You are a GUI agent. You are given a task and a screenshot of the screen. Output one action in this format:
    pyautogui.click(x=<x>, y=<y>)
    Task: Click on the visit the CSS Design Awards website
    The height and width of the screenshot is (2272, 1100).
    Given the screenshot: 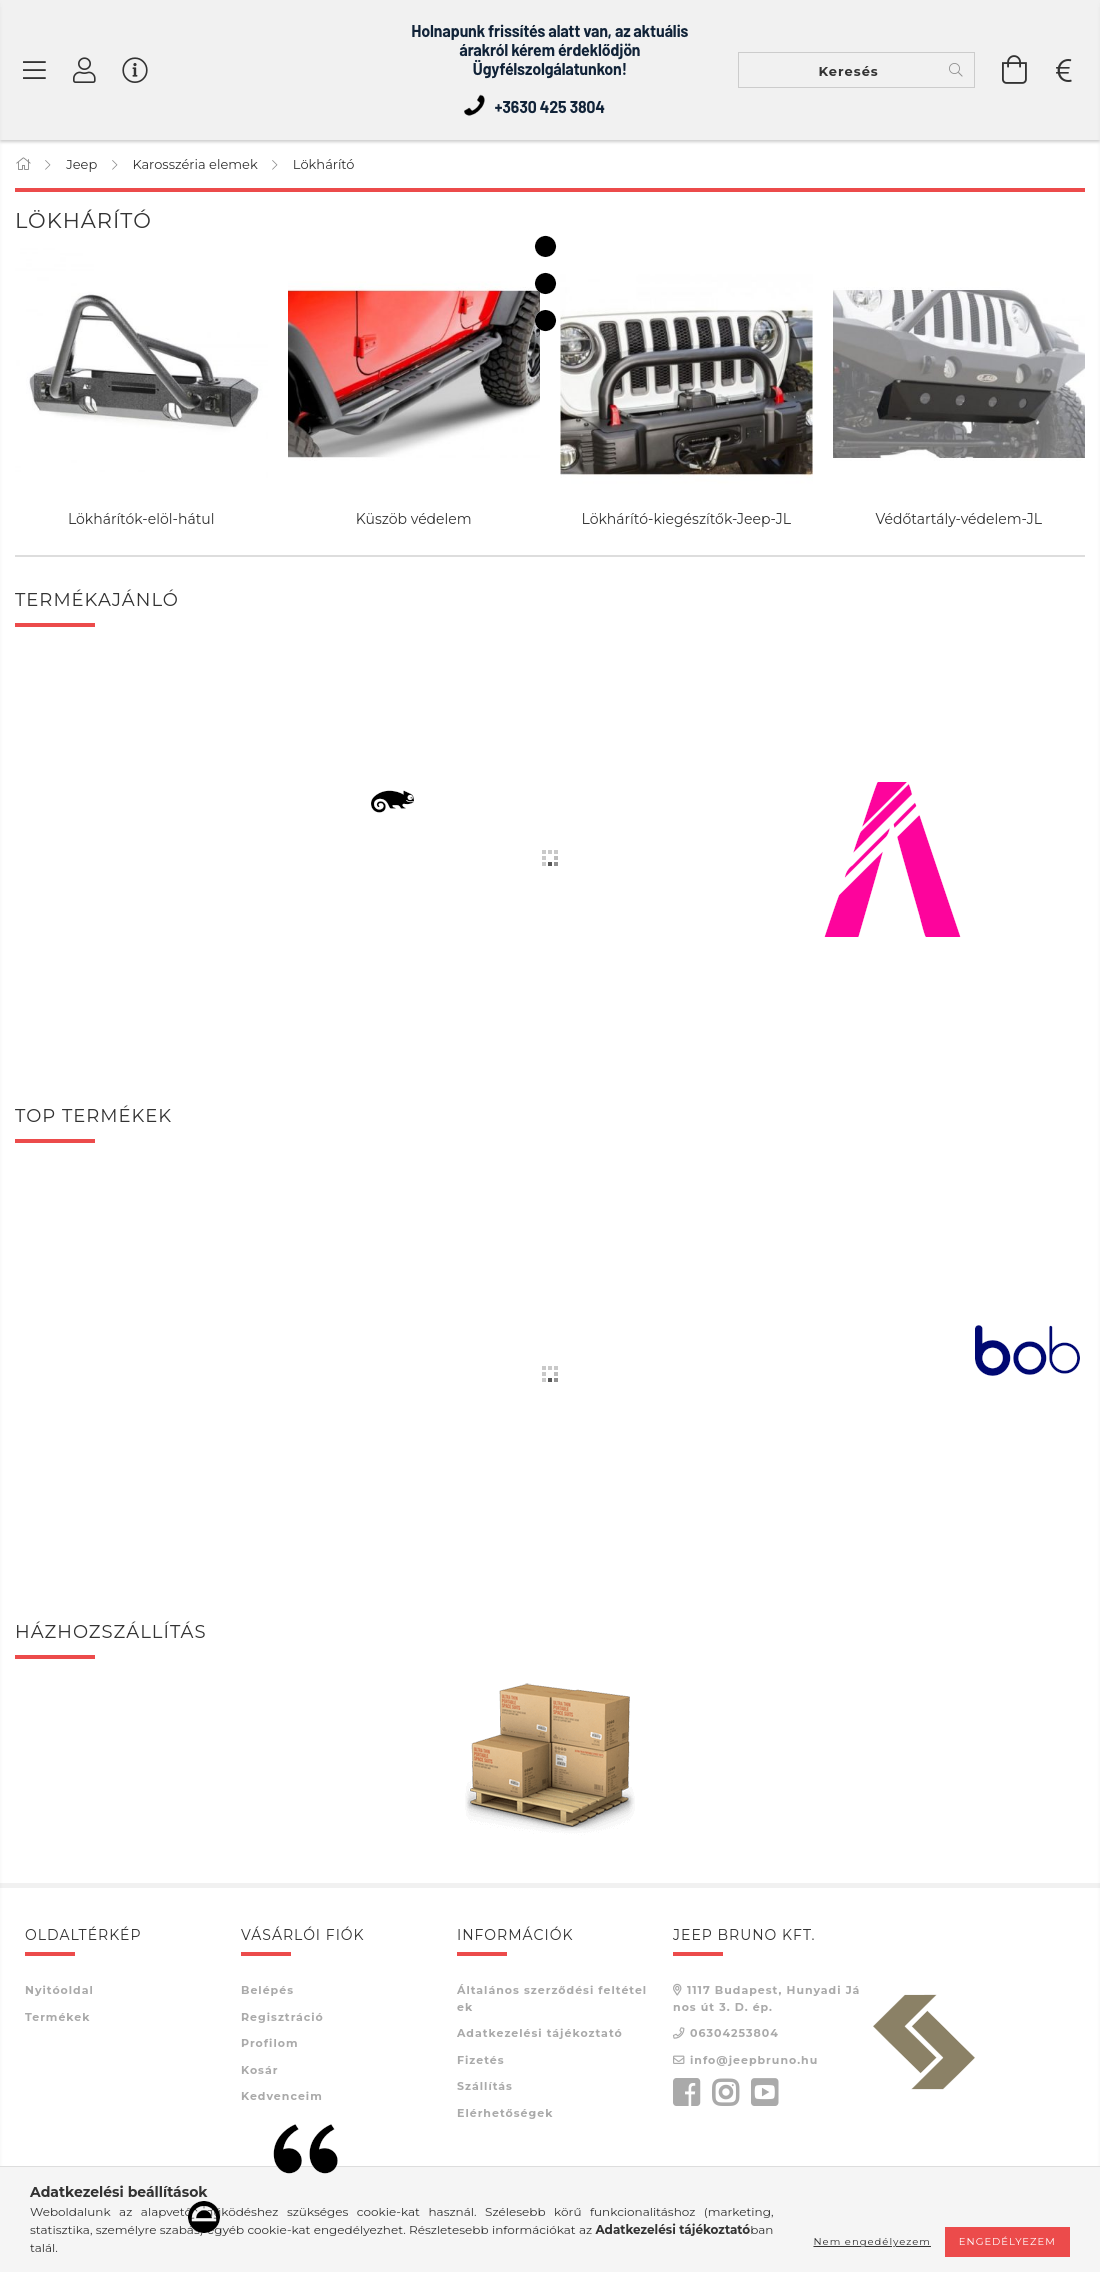 What is the action you would take?
    pyautogui.click(x=924, y=2042)
    